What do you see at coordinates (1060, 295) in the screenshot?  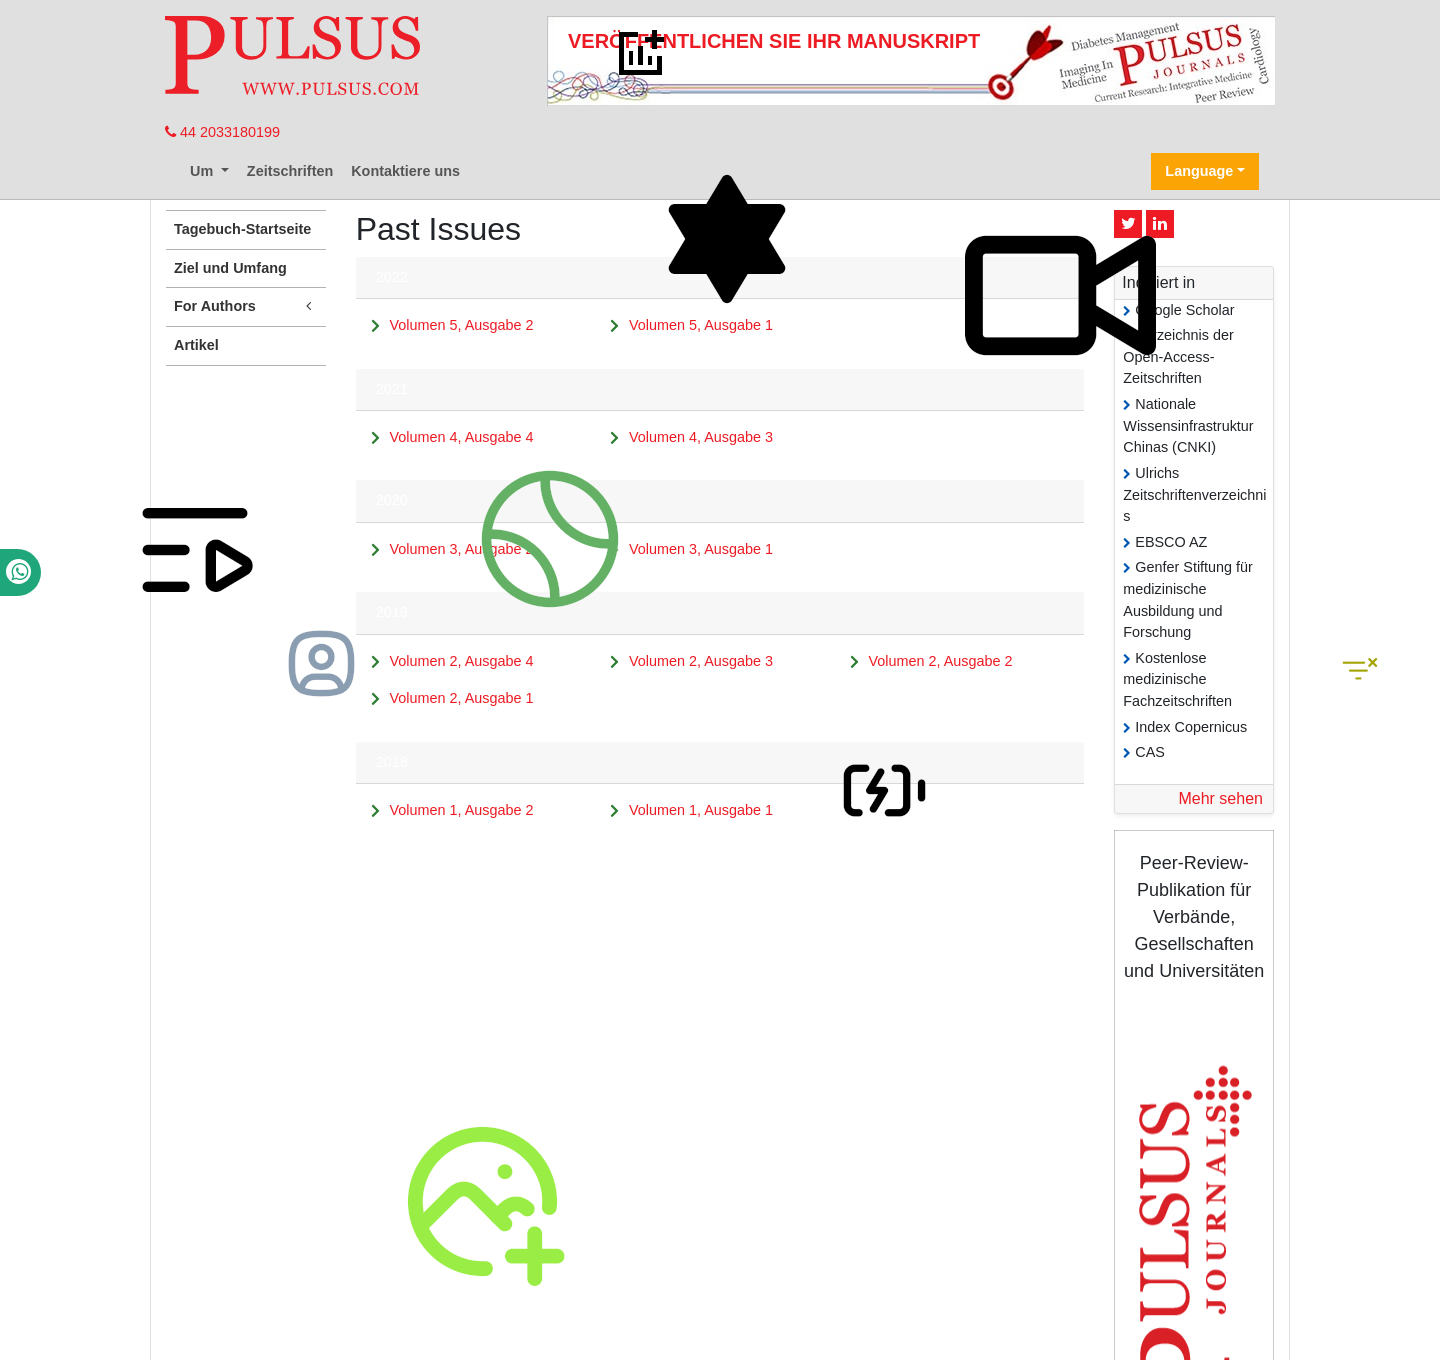 I see `start a video call` at bounding box center [1060, 295].